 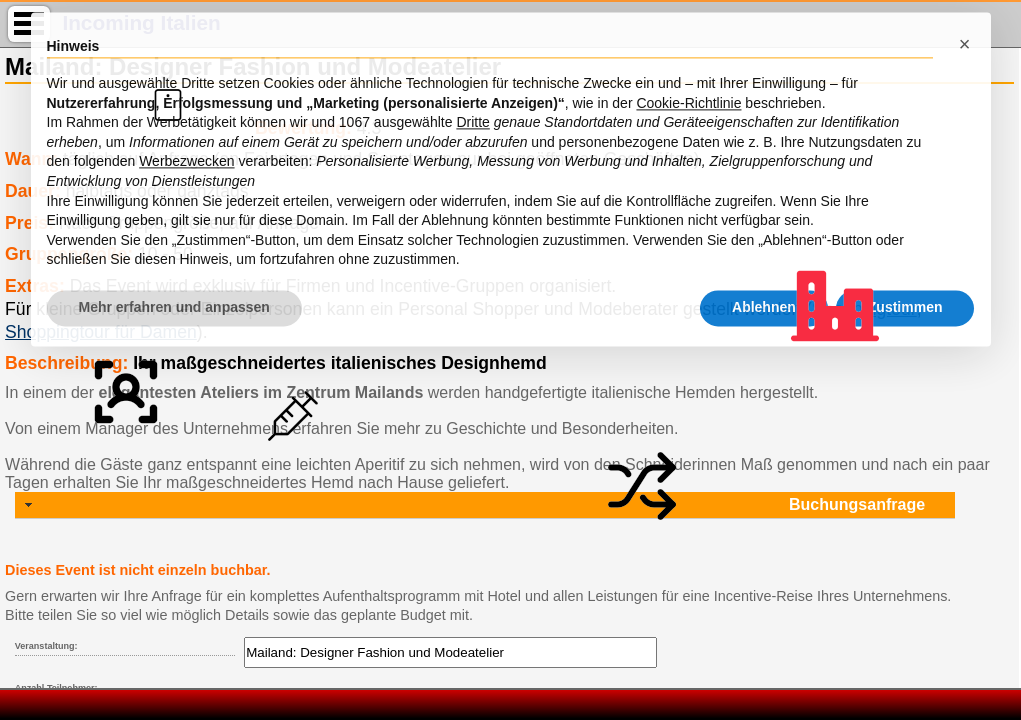 What do you see at coordinates (168, 105) in the screenshot?
I see `tablet device with front-facing camera` at bounding box center [168, 105].